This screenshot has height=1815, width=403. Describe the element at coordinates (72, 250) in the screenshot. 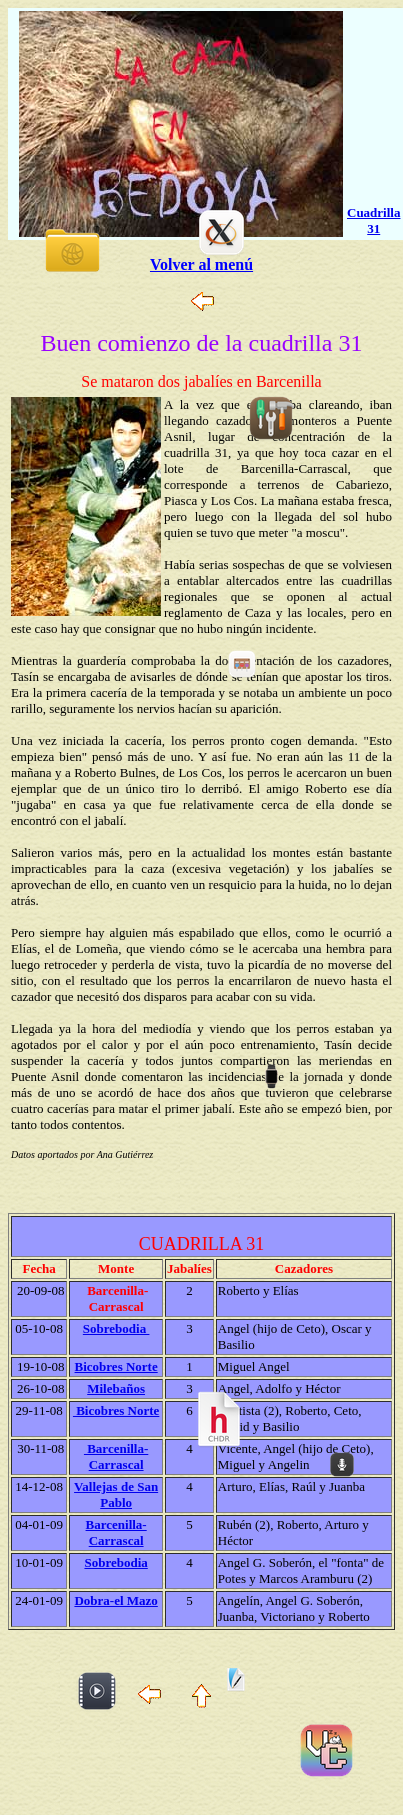

I see `folder containing HTML or web files` at that location.